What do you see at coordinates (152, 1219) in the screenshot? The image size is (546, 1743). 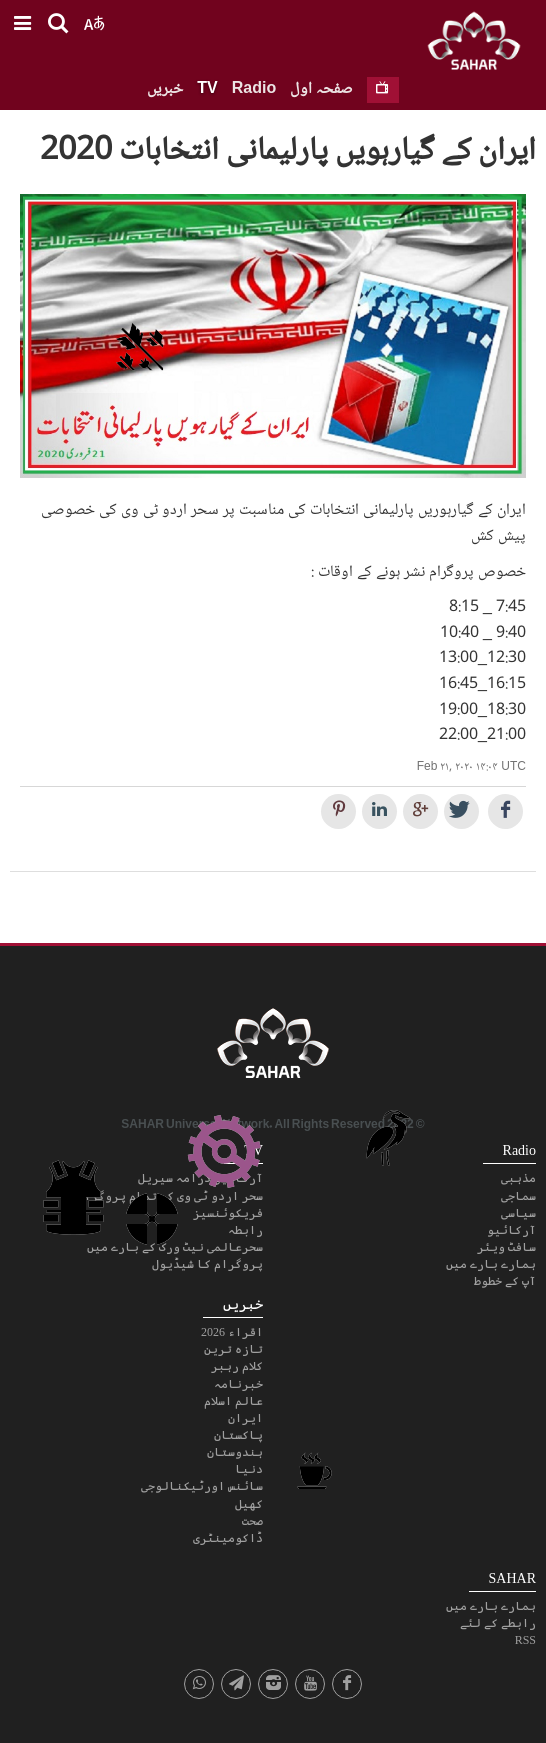 I see `target or crosshair indicator` at bounding box center [152, 1219].